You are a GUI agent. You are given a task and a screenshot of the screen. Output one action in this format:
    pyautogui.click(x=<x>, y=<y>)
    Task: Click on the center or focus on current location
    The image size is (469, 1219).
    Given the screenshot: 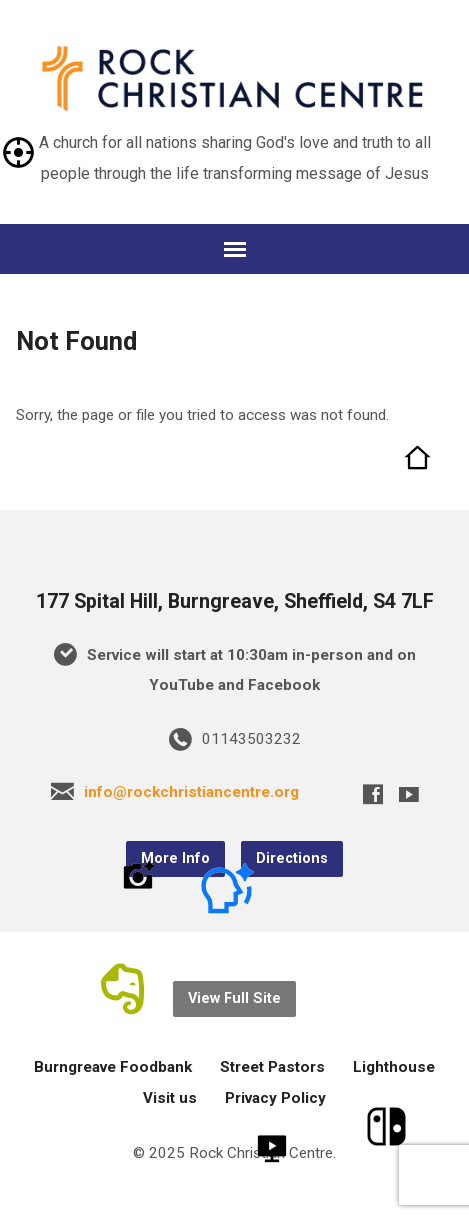 What is the action you would take?
    pyautogui.click(x=18, y=152)
    